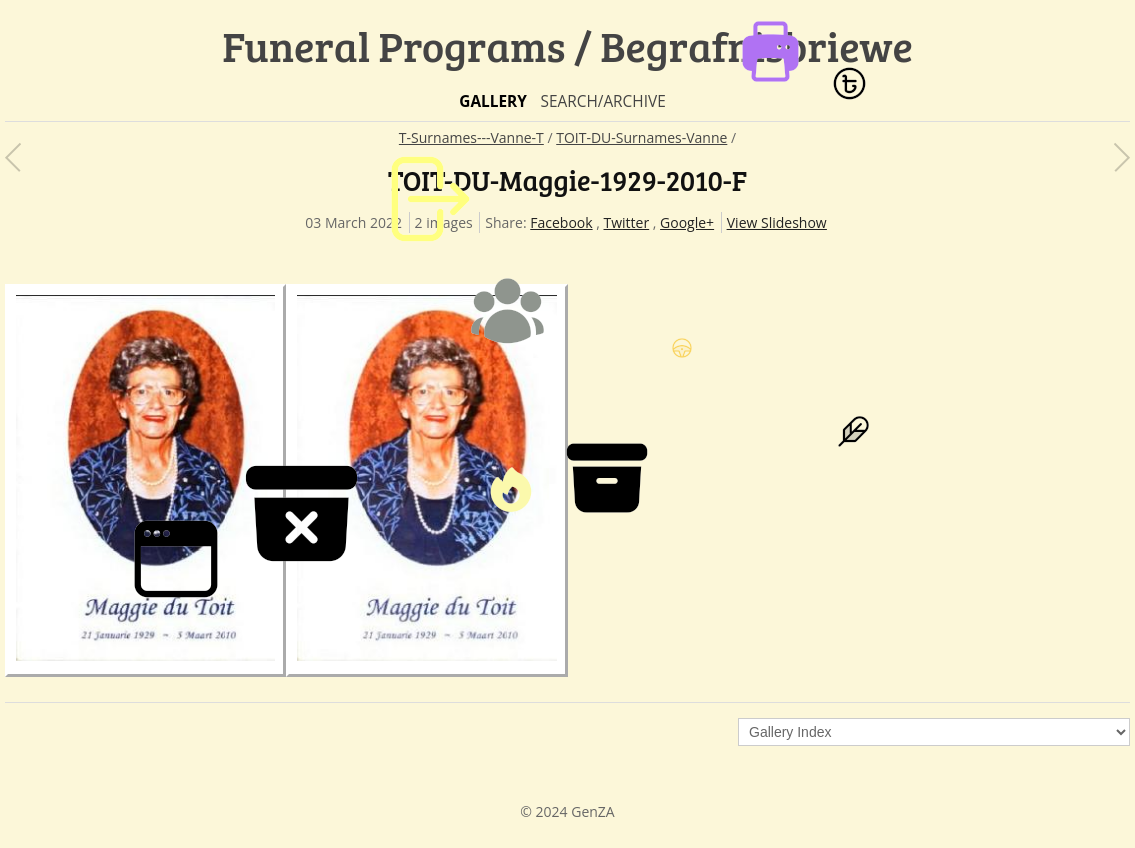 This screenshot has height=848, width=1135. What do you see at coordinates (770, 51) in the screenshot?
I see `print the current document` at bounding box center [770, 51].